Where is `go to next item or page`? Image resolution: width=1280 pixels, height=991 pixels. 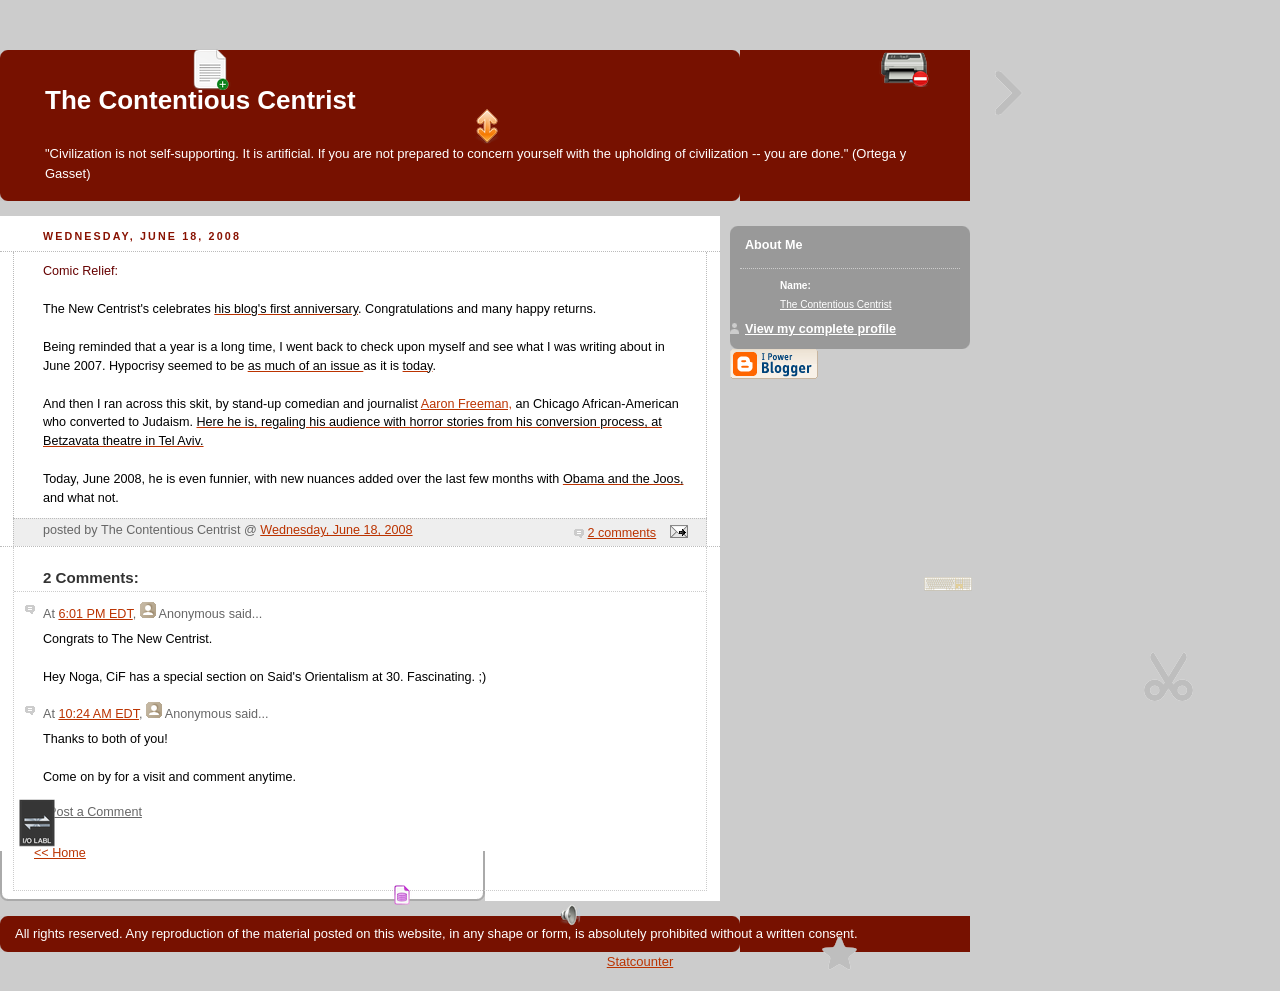
go to next item or page is located at coordinates (1010, 93).